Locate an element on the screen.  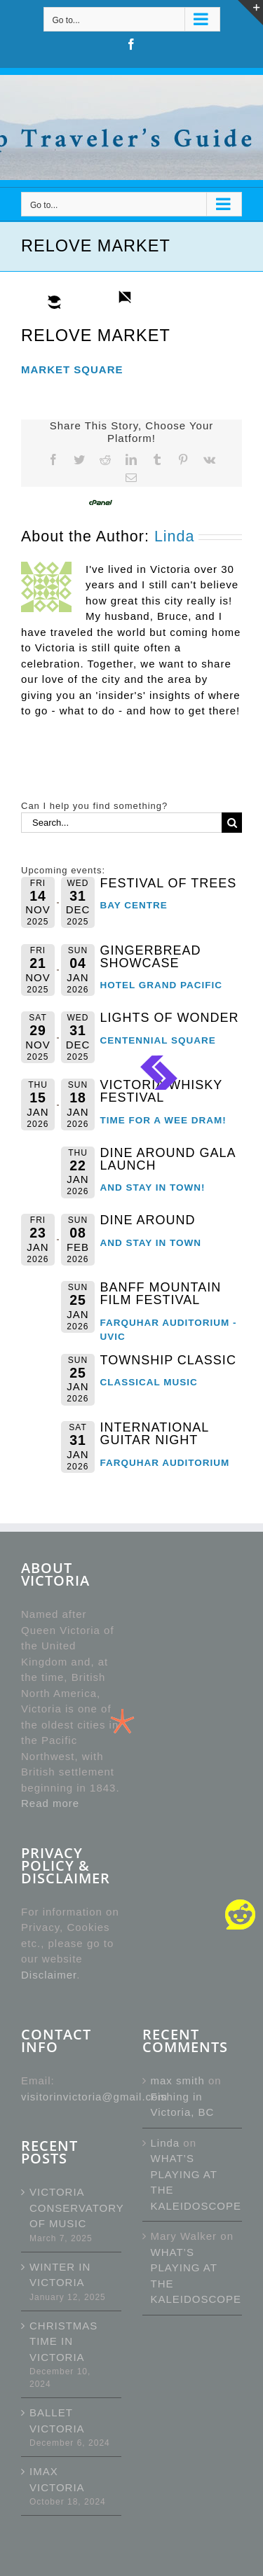
advent of code logo is located at coordinates (122, 1721).